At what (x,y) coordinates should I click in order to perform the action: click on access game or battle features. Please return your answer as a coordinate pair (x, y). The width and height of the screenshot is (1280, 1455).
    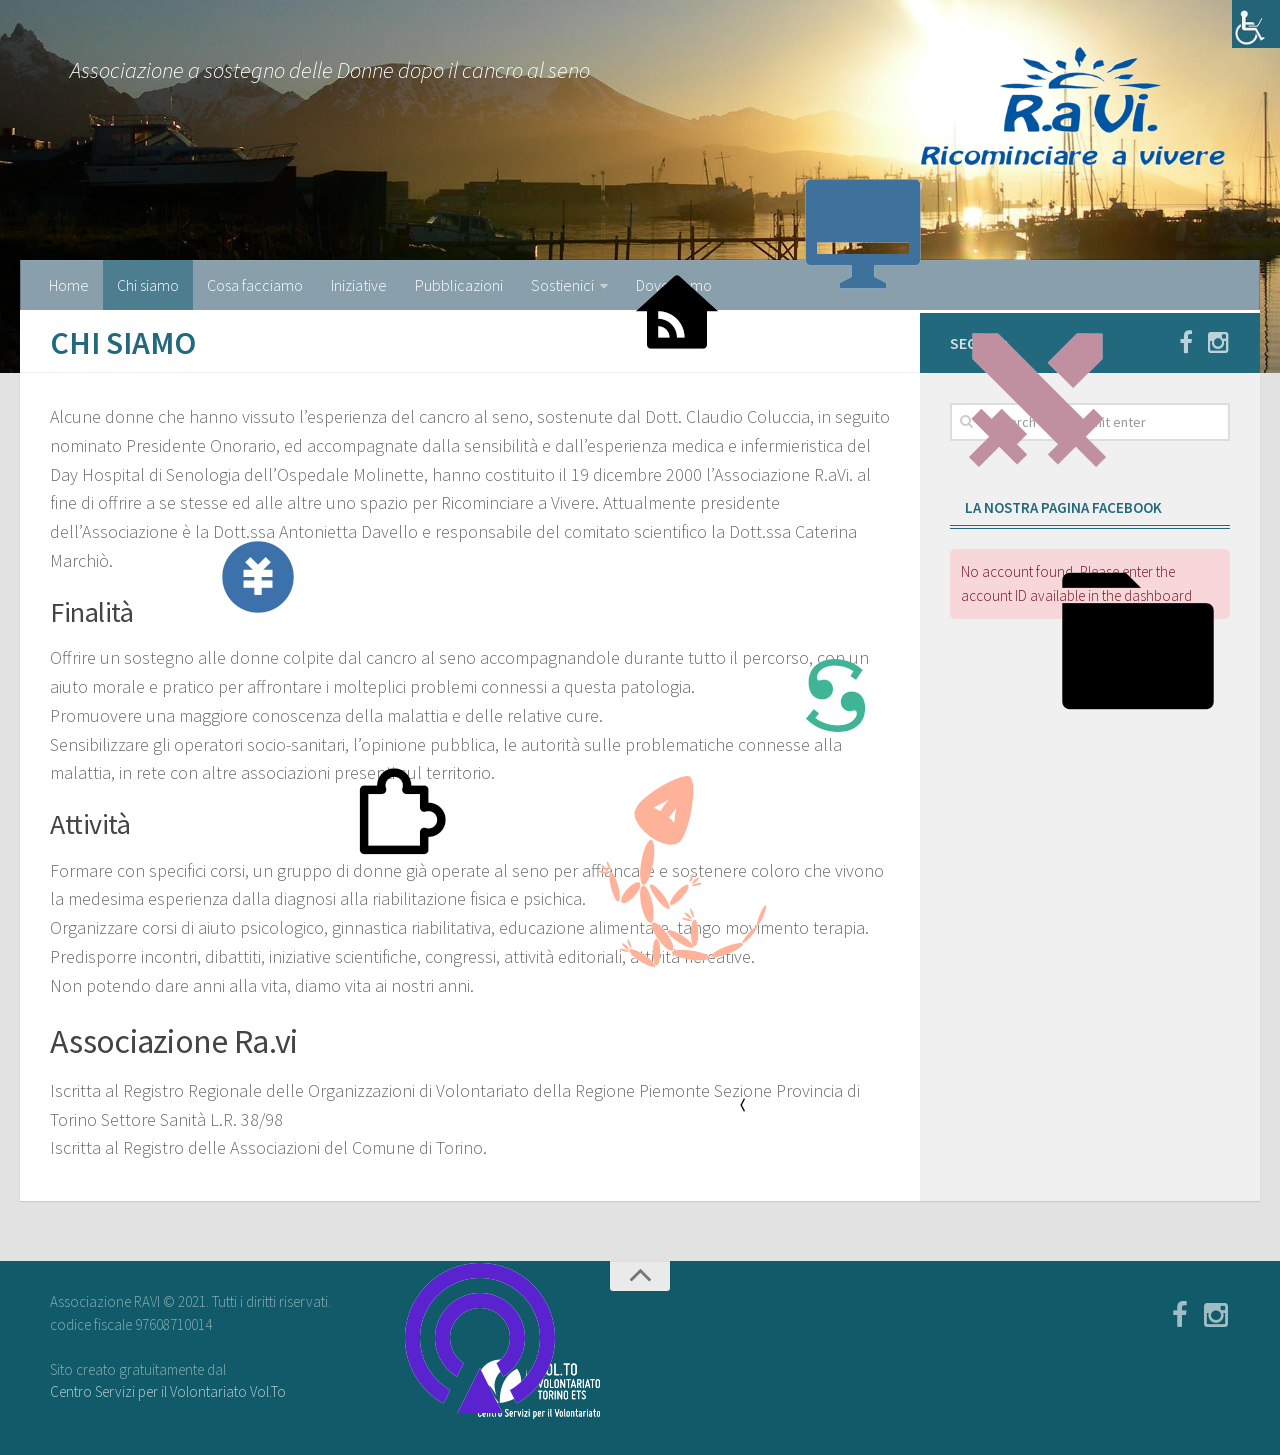
    Looking at the image, I should click on (1037, 398).